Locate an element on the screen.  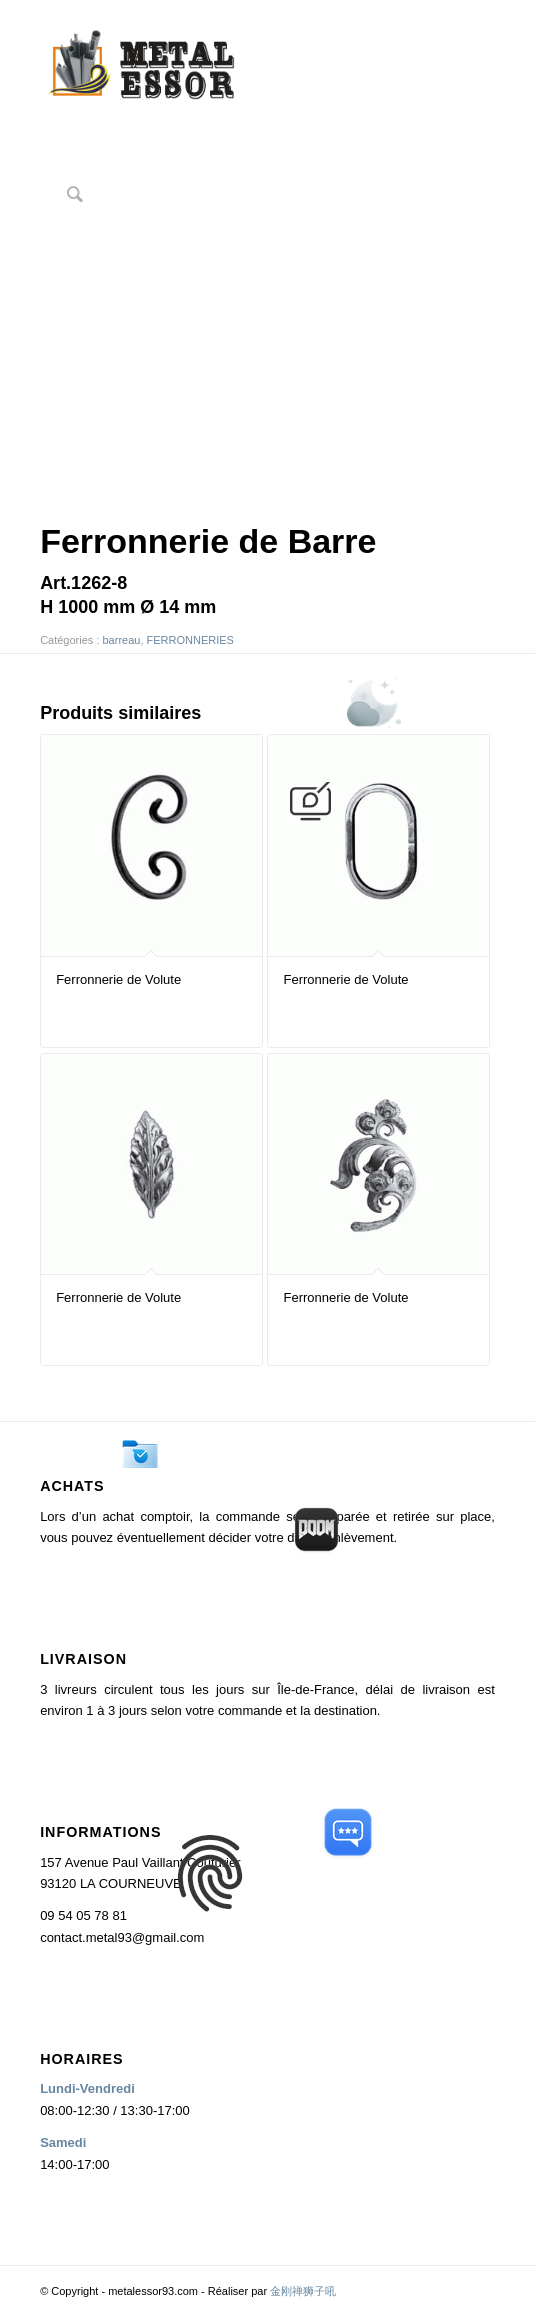
launch DOOM (2016) game is located at coordinates (316, 1529).